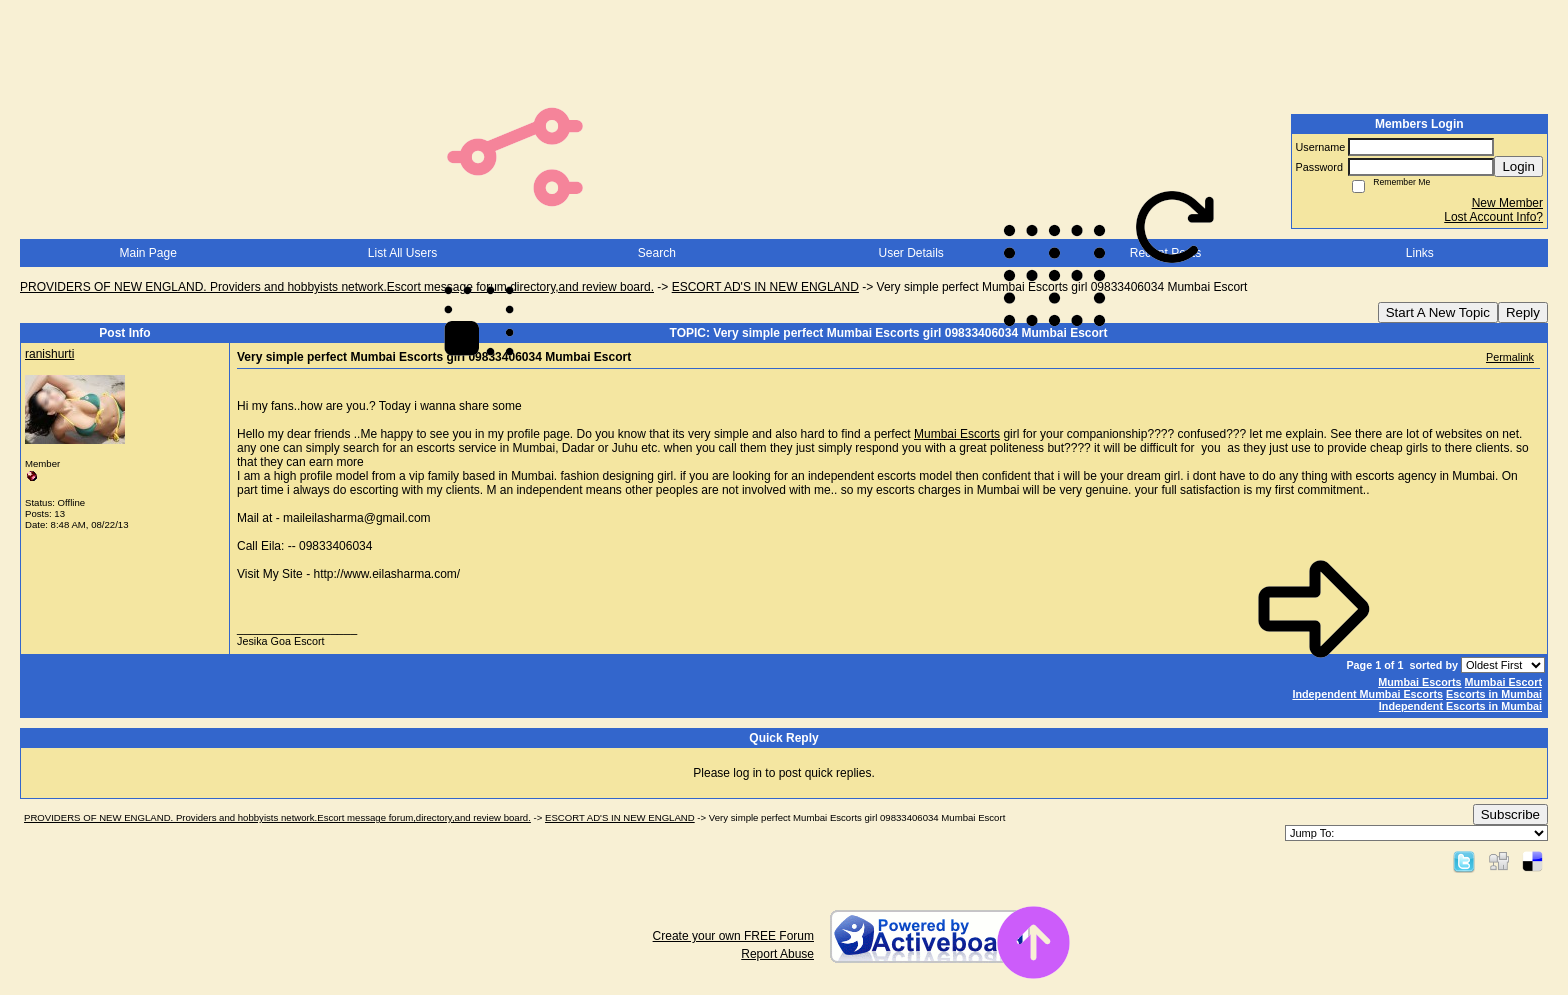 The width and height of the screenshot is (1568, 995). Describe the element at coordinates (1315, 609) in the screenshot. I see `navigate to the next item or page` at that location.